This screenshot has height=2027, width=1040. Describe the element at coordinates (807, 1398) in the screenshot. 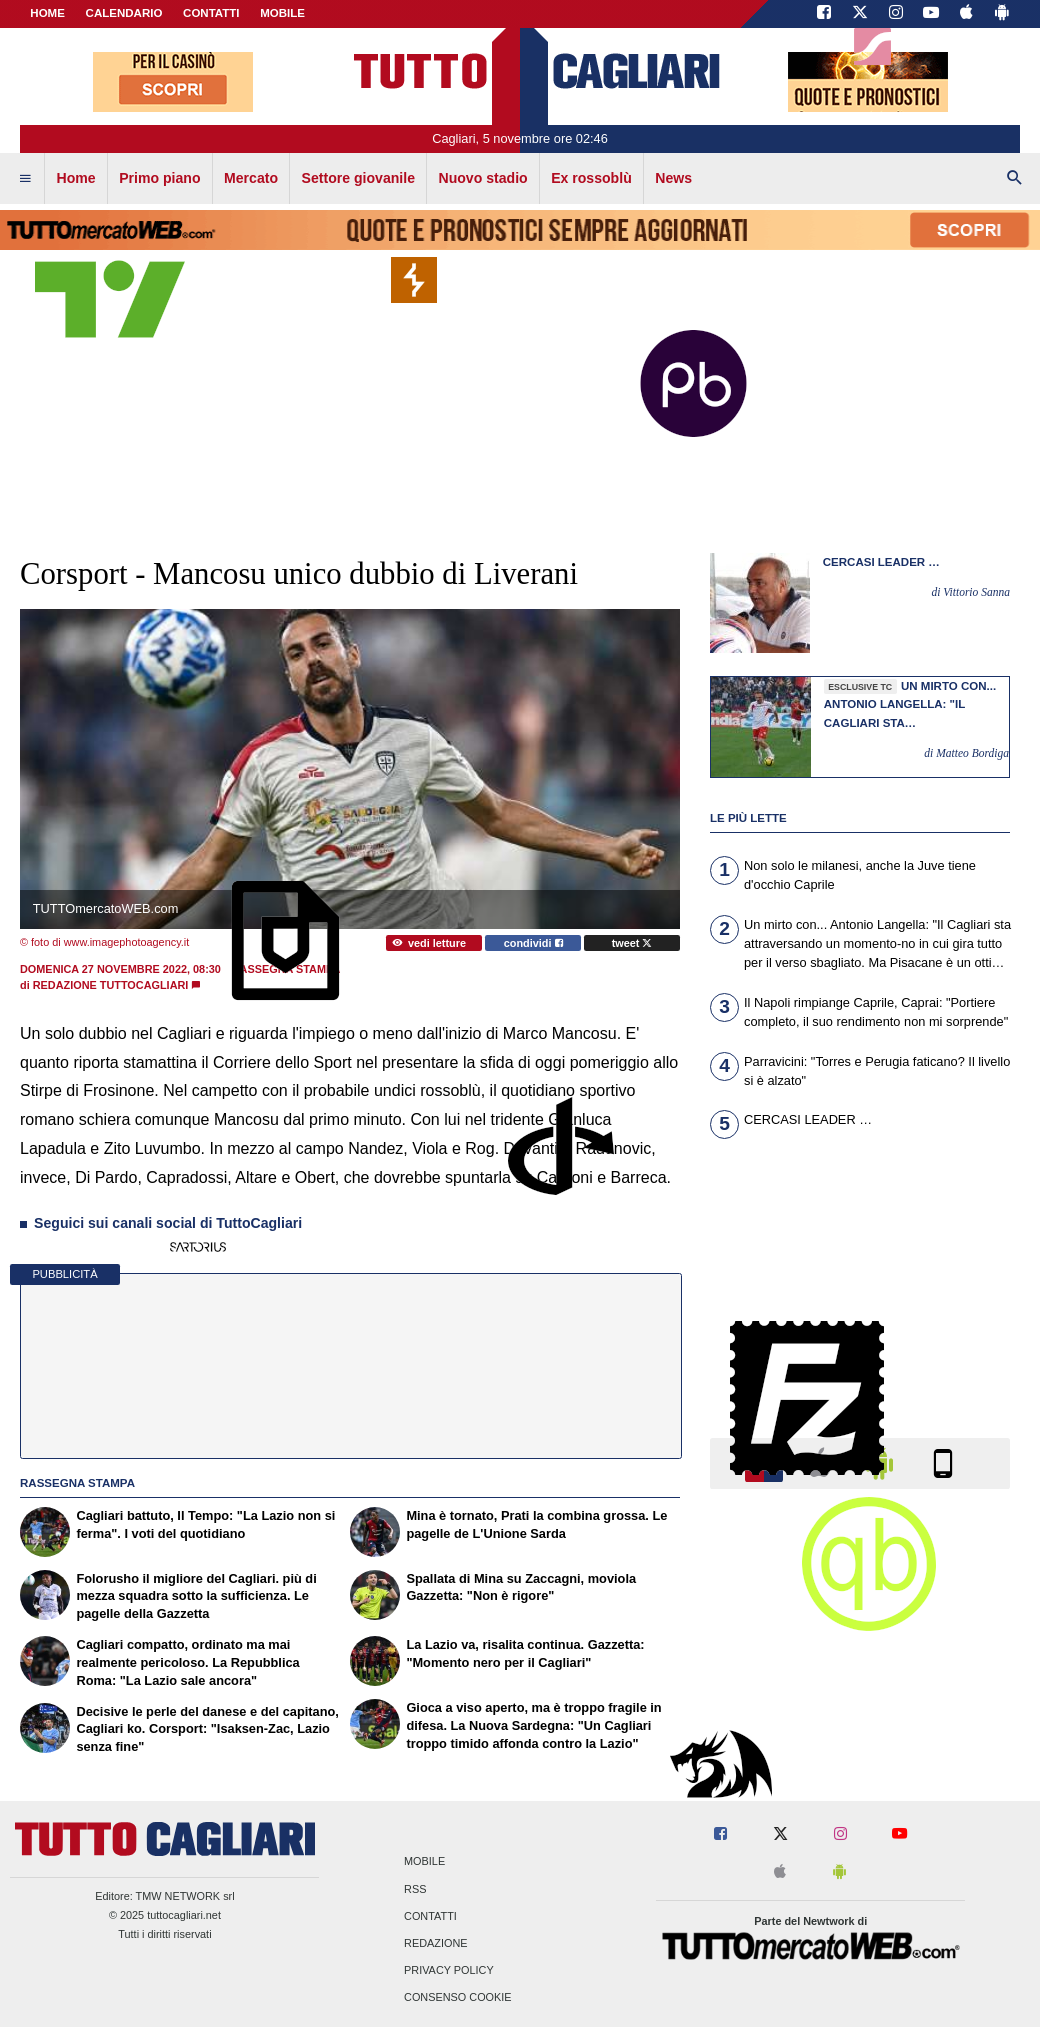

I see `open FileZilla FTP client` at that location.